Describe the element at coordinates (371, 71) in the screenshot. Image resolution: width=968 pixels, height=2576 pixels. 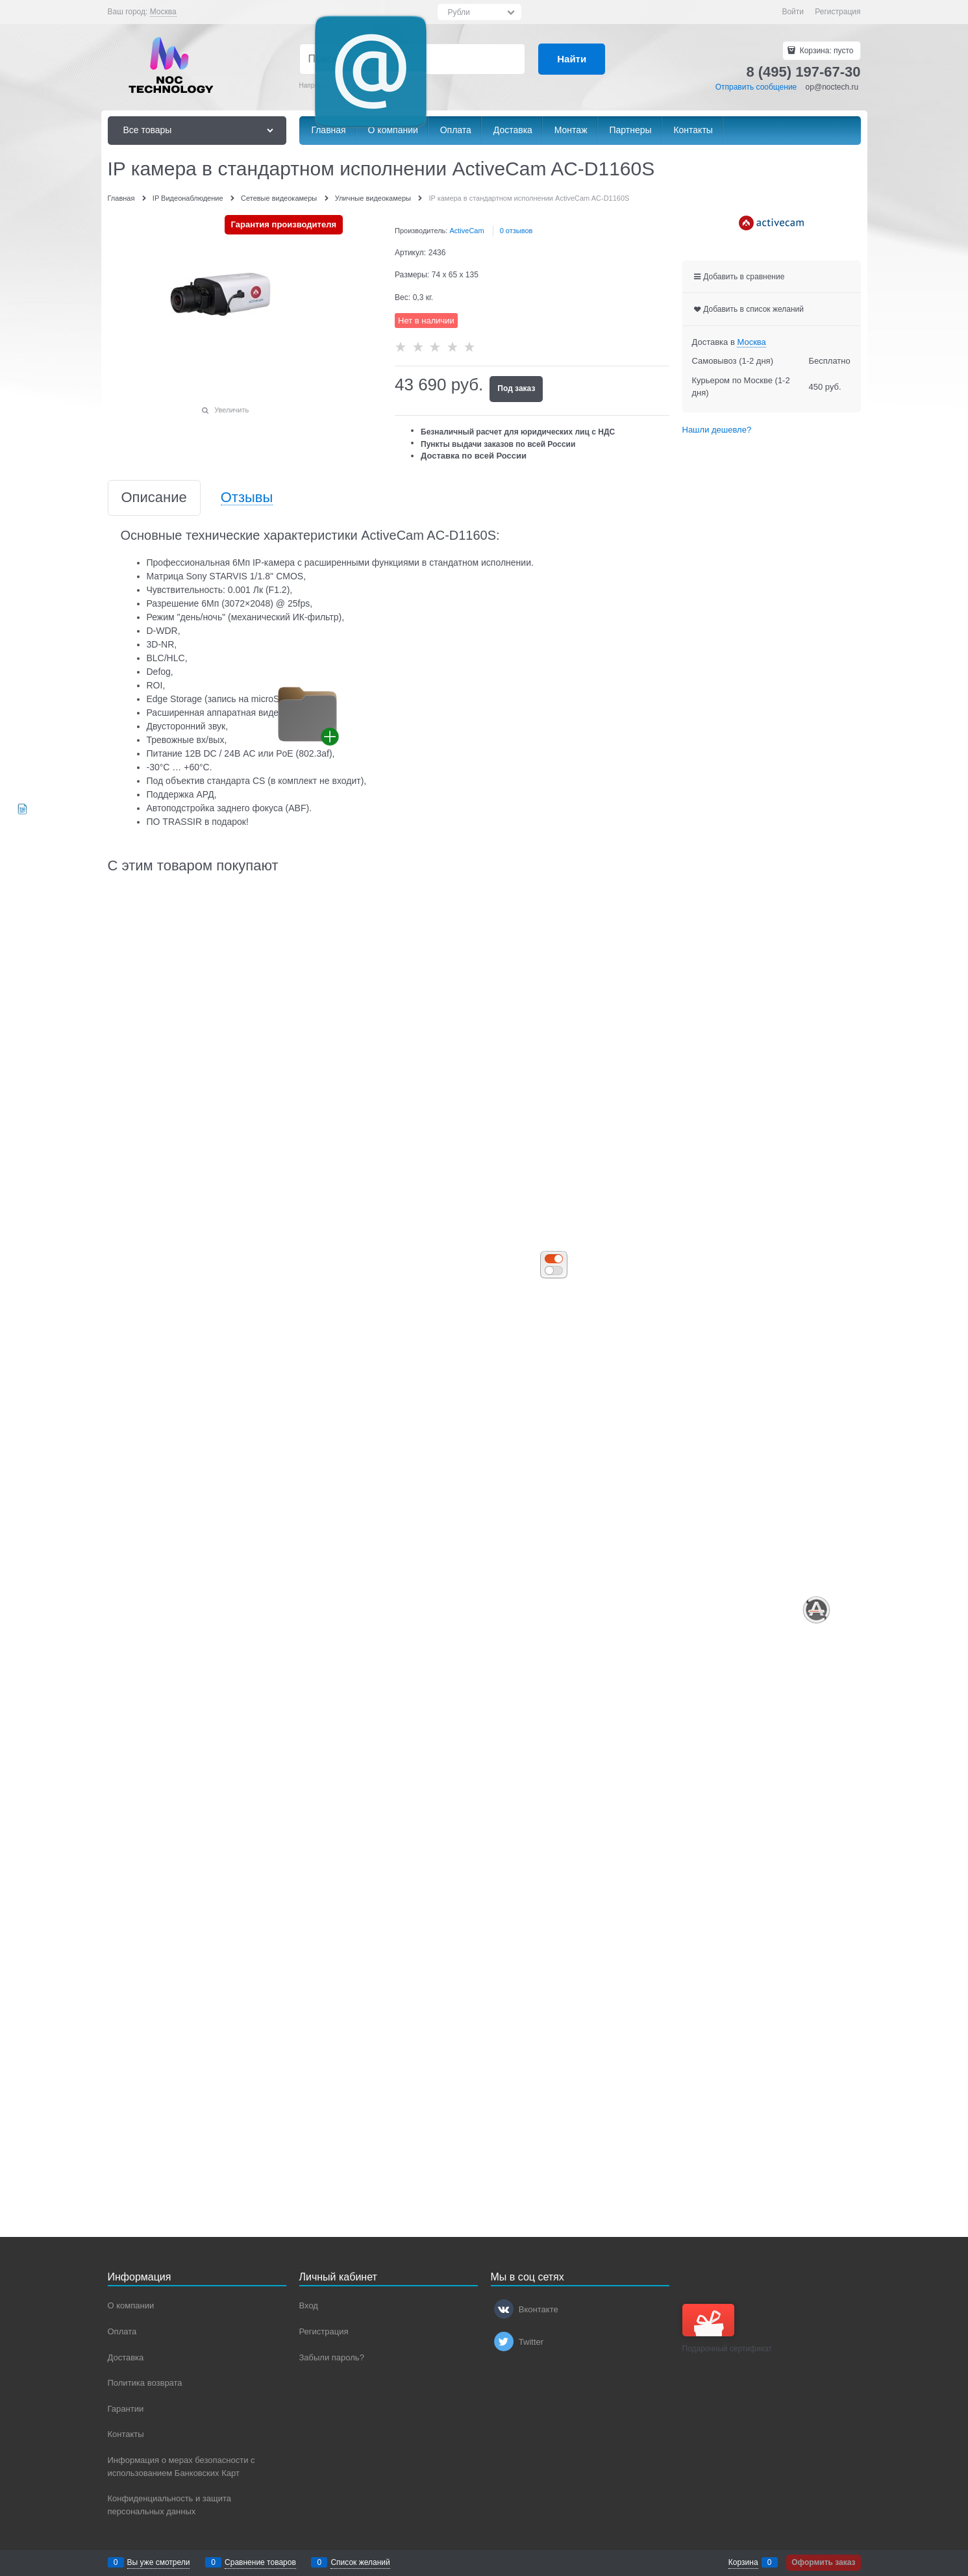
I see `access online accounts settings` at that location.